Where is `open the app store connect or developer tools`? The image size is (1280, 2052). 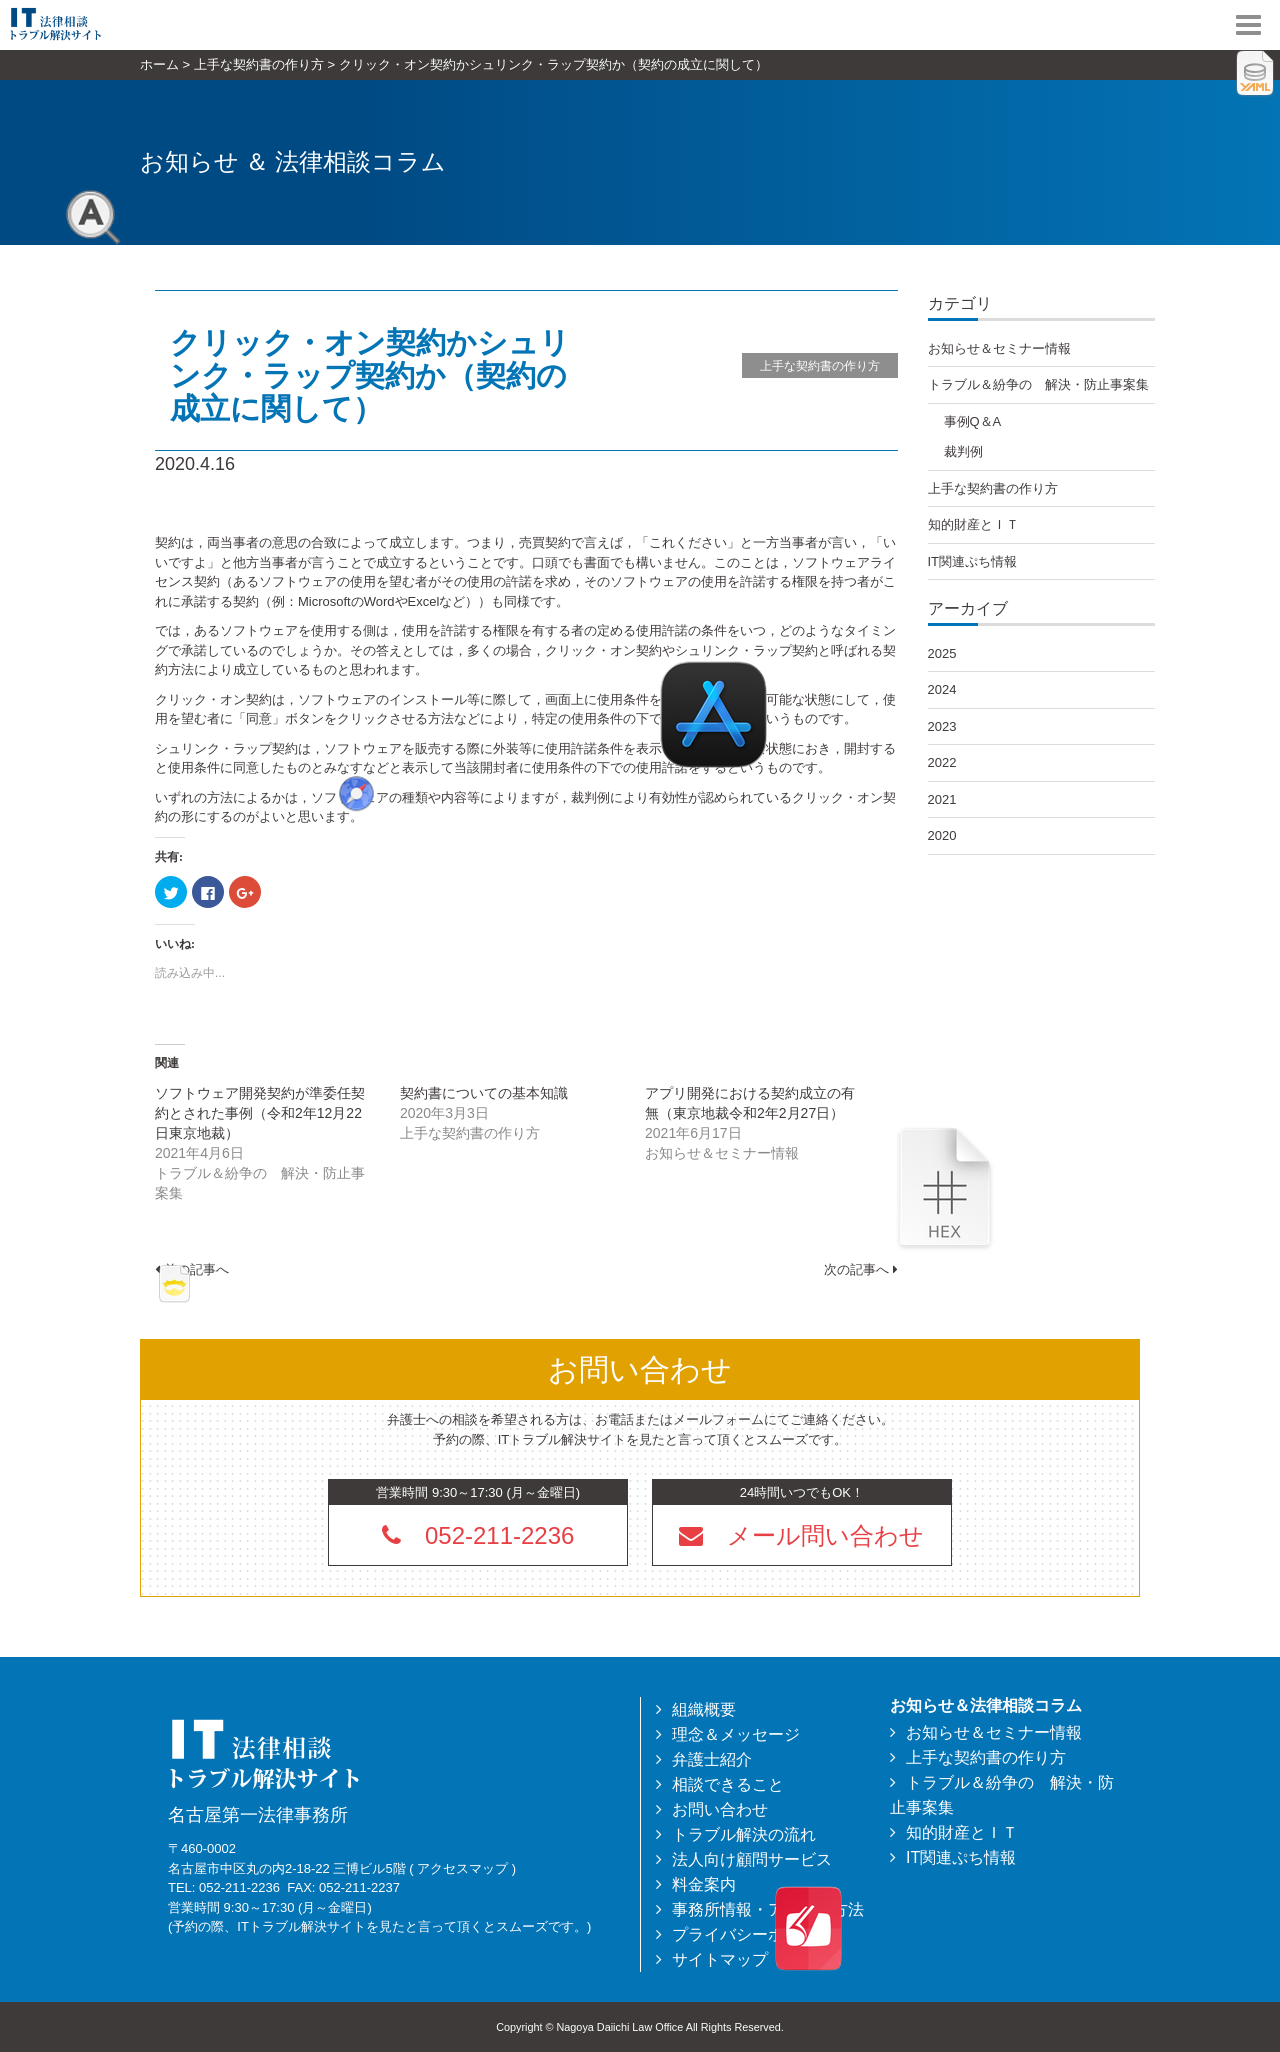
open the app store connect or developer tools is located at coordinates (713, 714).